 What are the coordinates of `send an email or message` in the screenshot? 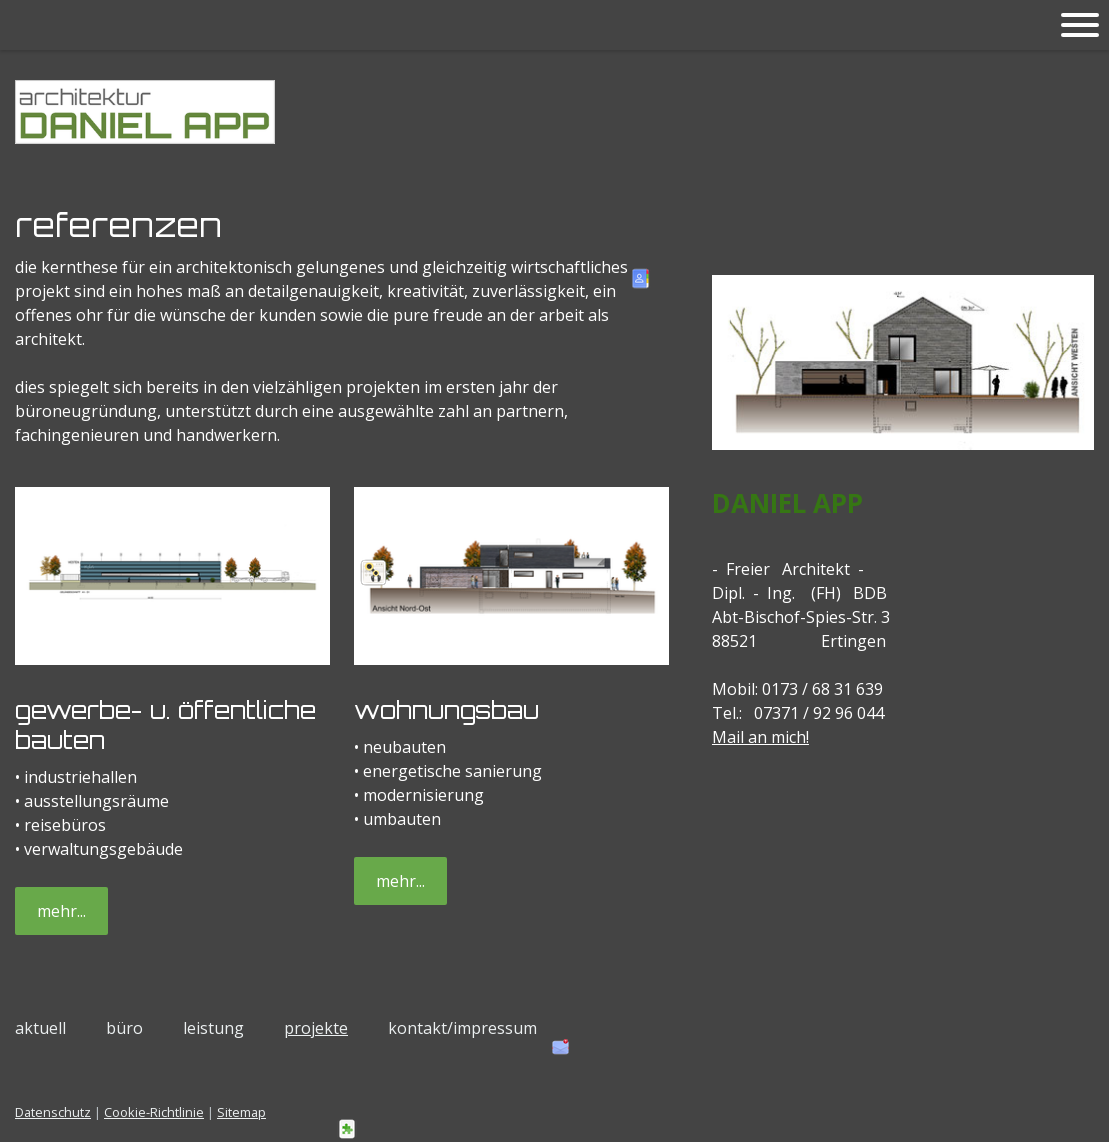 It's located at (560, 1047).